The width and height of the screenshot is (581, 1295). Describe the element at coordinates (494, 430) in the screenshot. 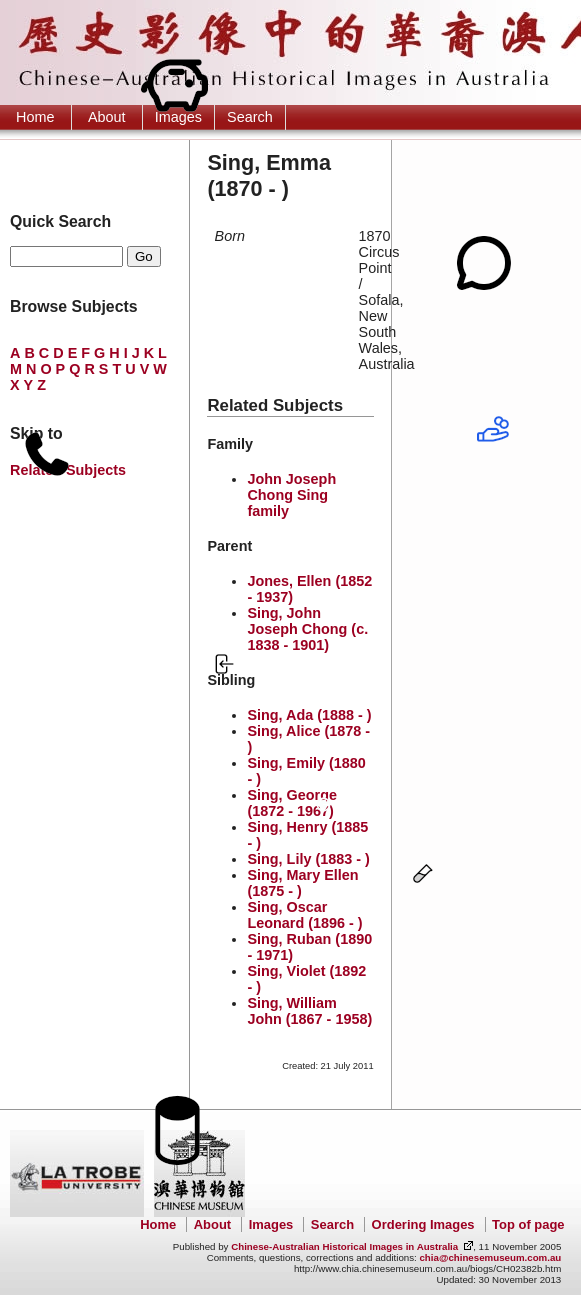

I see `make a payment or donation` at that location.